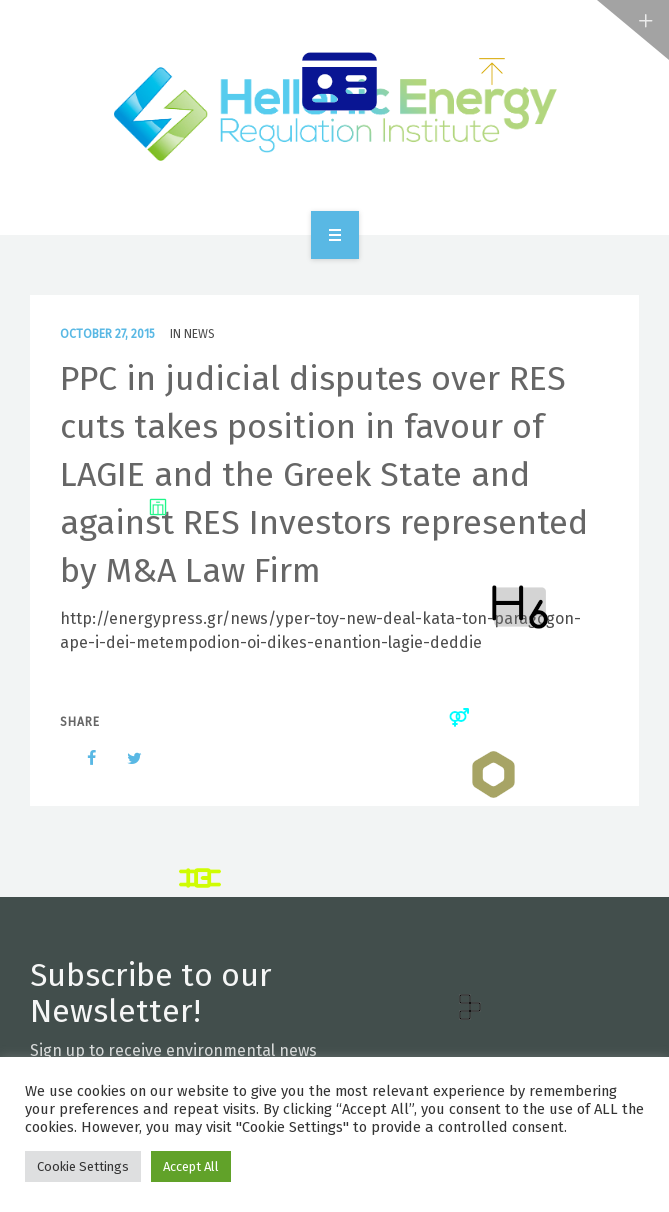 Image resolution: width=669 pixels, height=1212 pixels. Describe the element at coordinates (492, 71) in the screenshot. I see `scroll to top of page` at that location.